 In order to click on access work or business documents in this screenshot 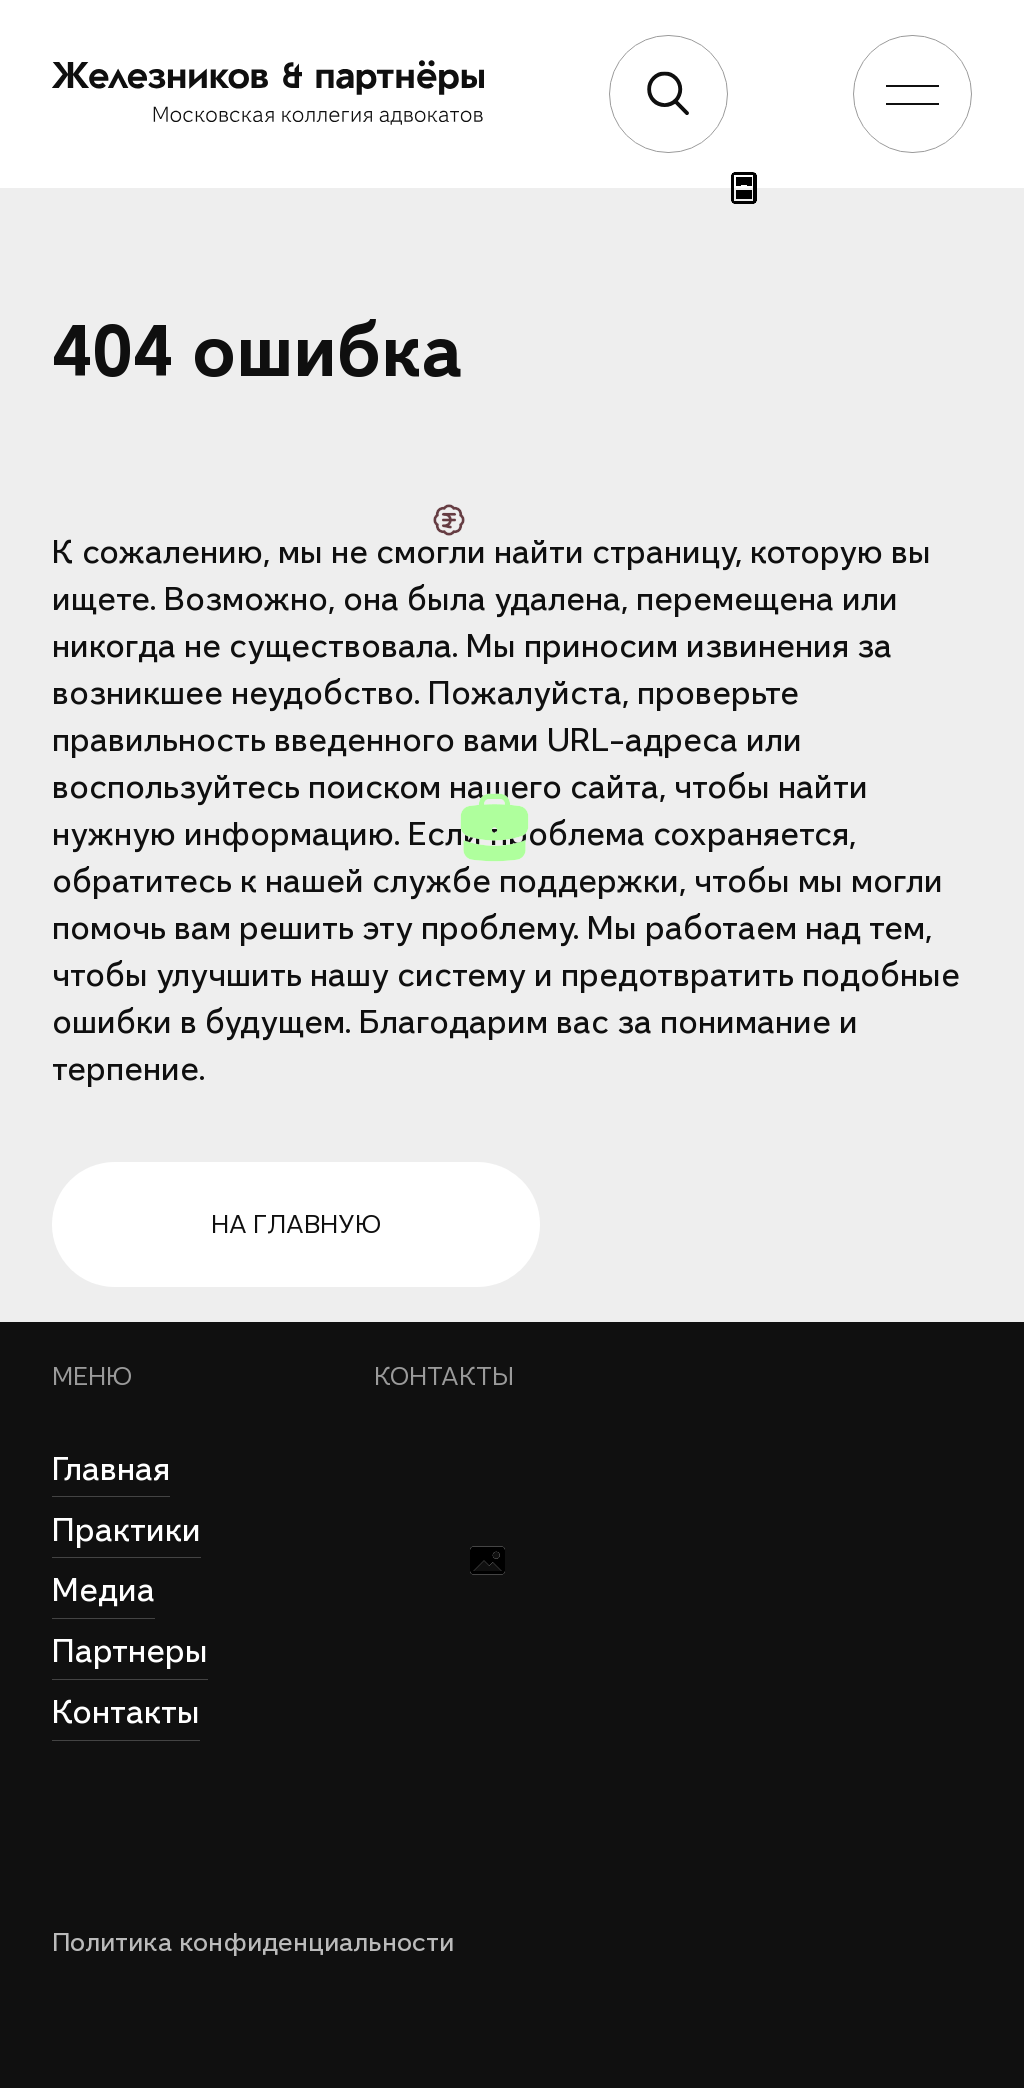, I will do `click(494, 827)`.